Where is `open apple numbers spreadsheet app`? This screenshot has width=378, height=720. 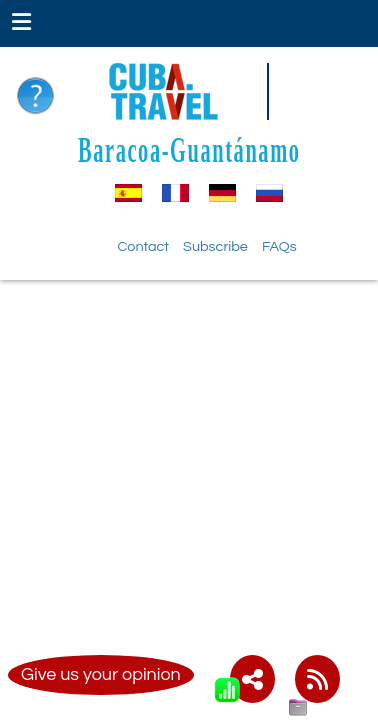 open apple numbers spreadsheet app is located at coordinates (227, 690).